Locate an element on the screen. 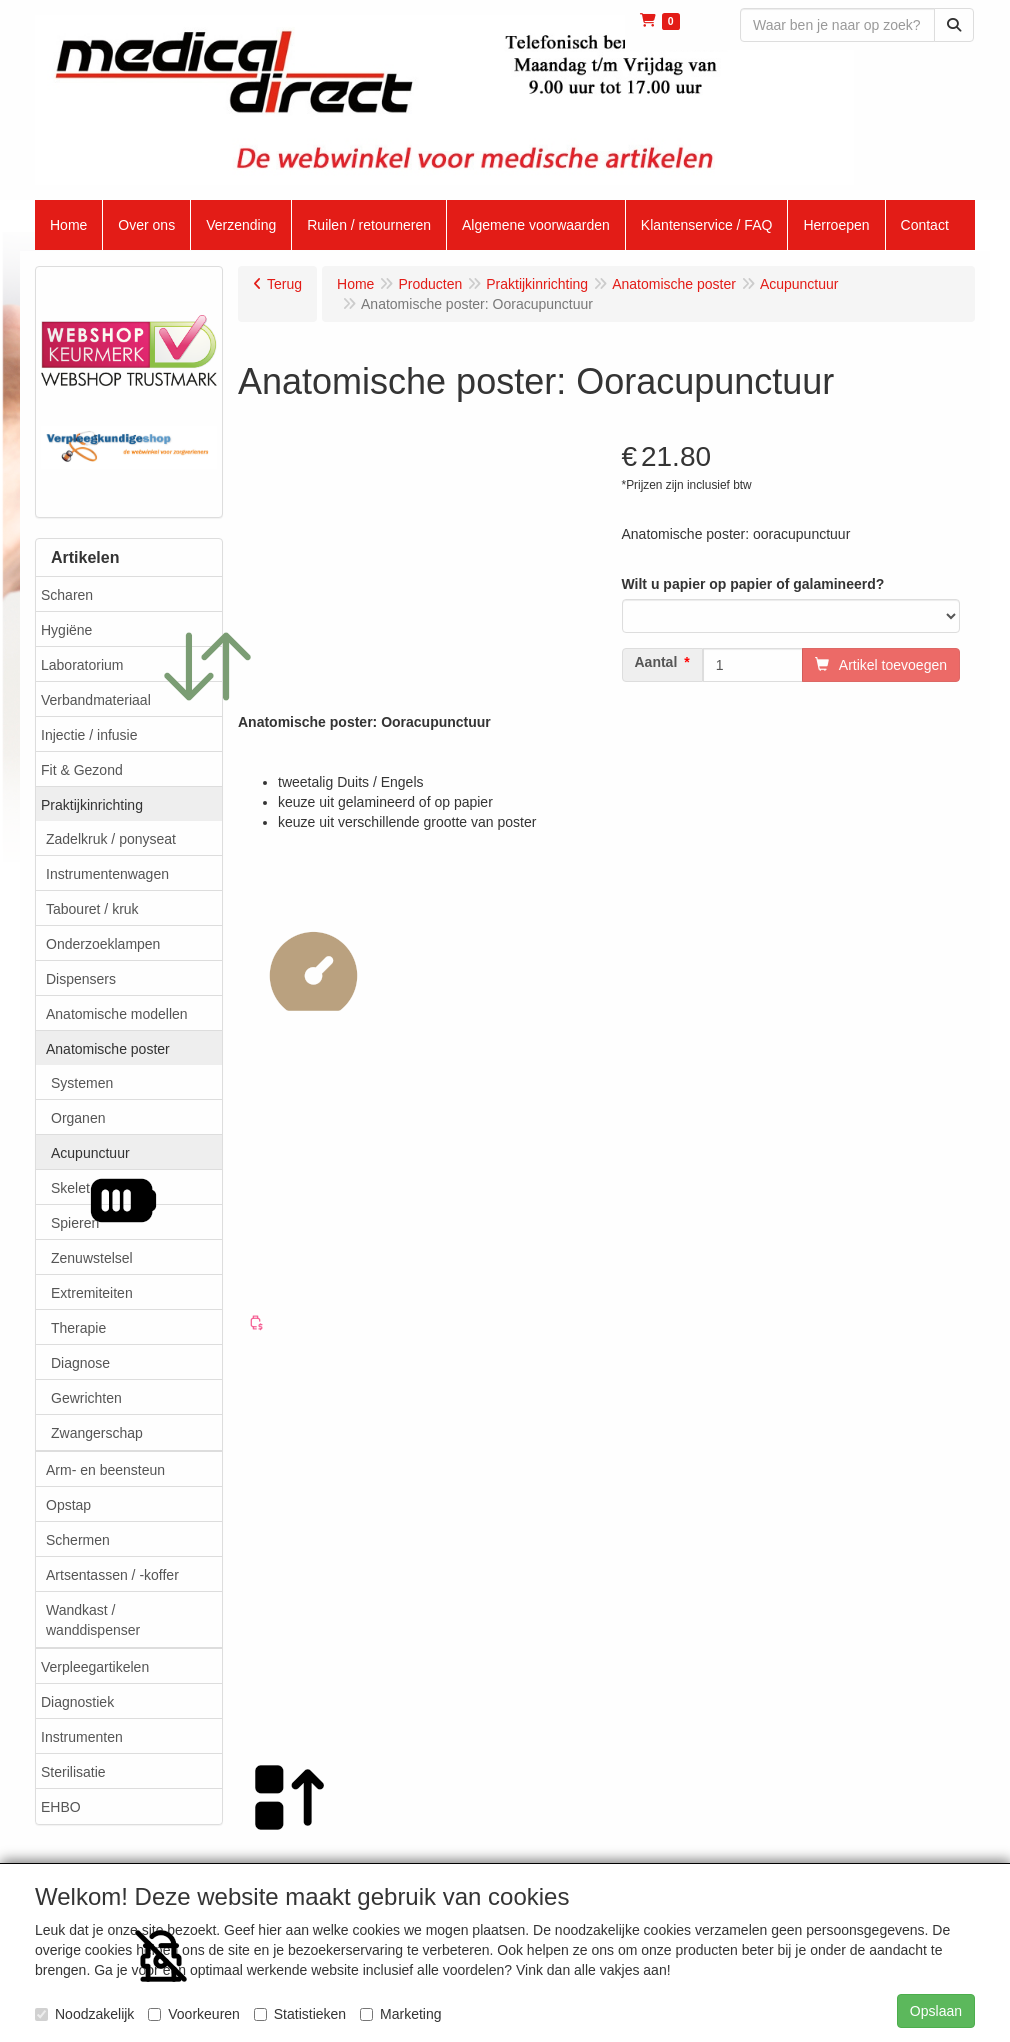 The width and height of the screenshot is (1010, 2042). view payment or finance features on your smartwatch is located at coordinates (255, 1322).